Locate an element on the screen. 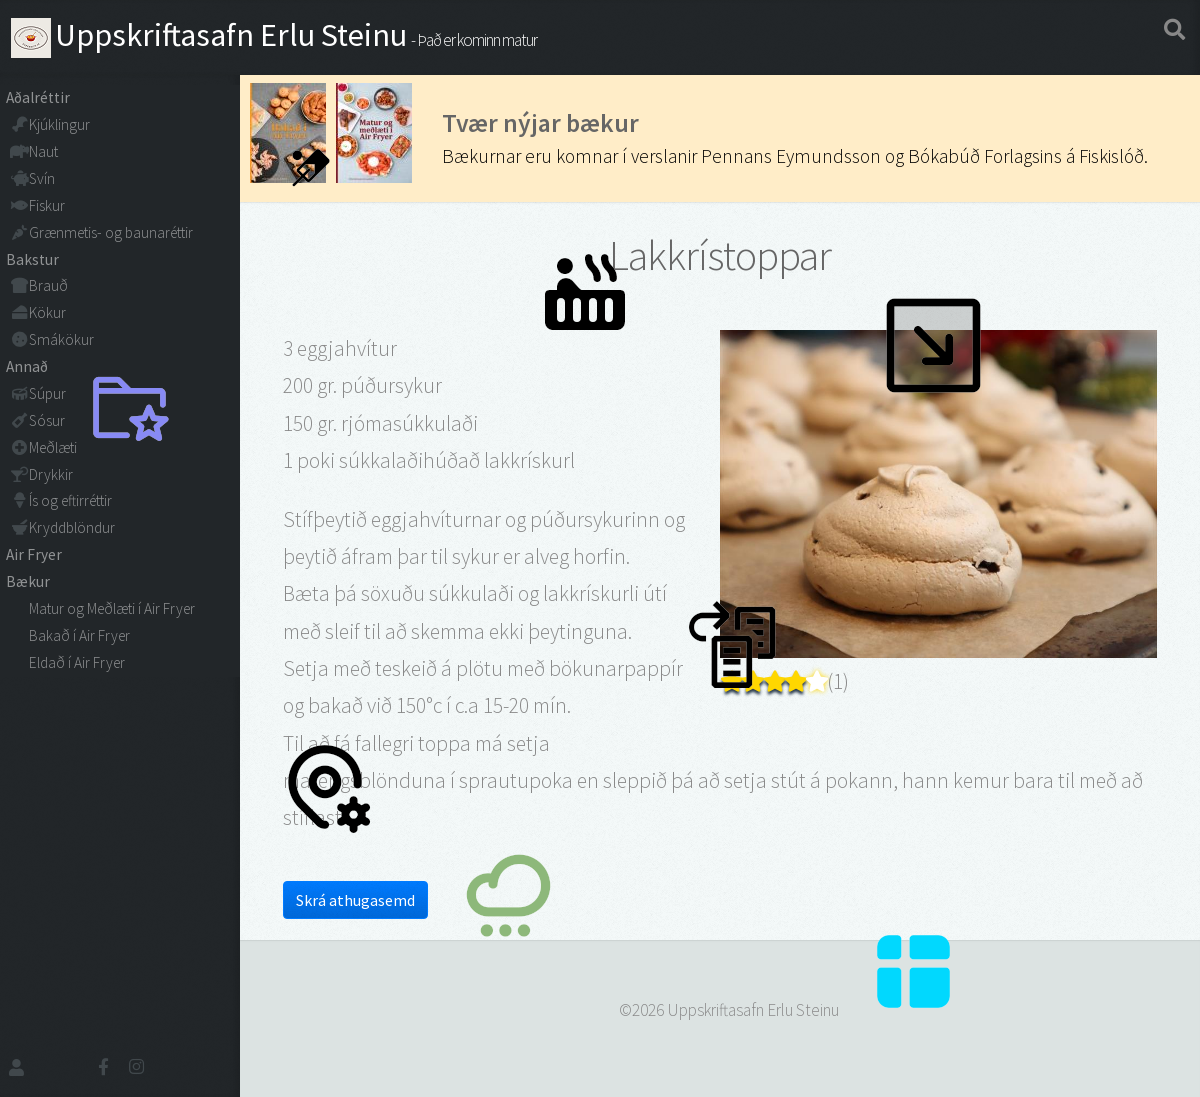  navigate to the bottom-right section is located at coordinates (933, 345).